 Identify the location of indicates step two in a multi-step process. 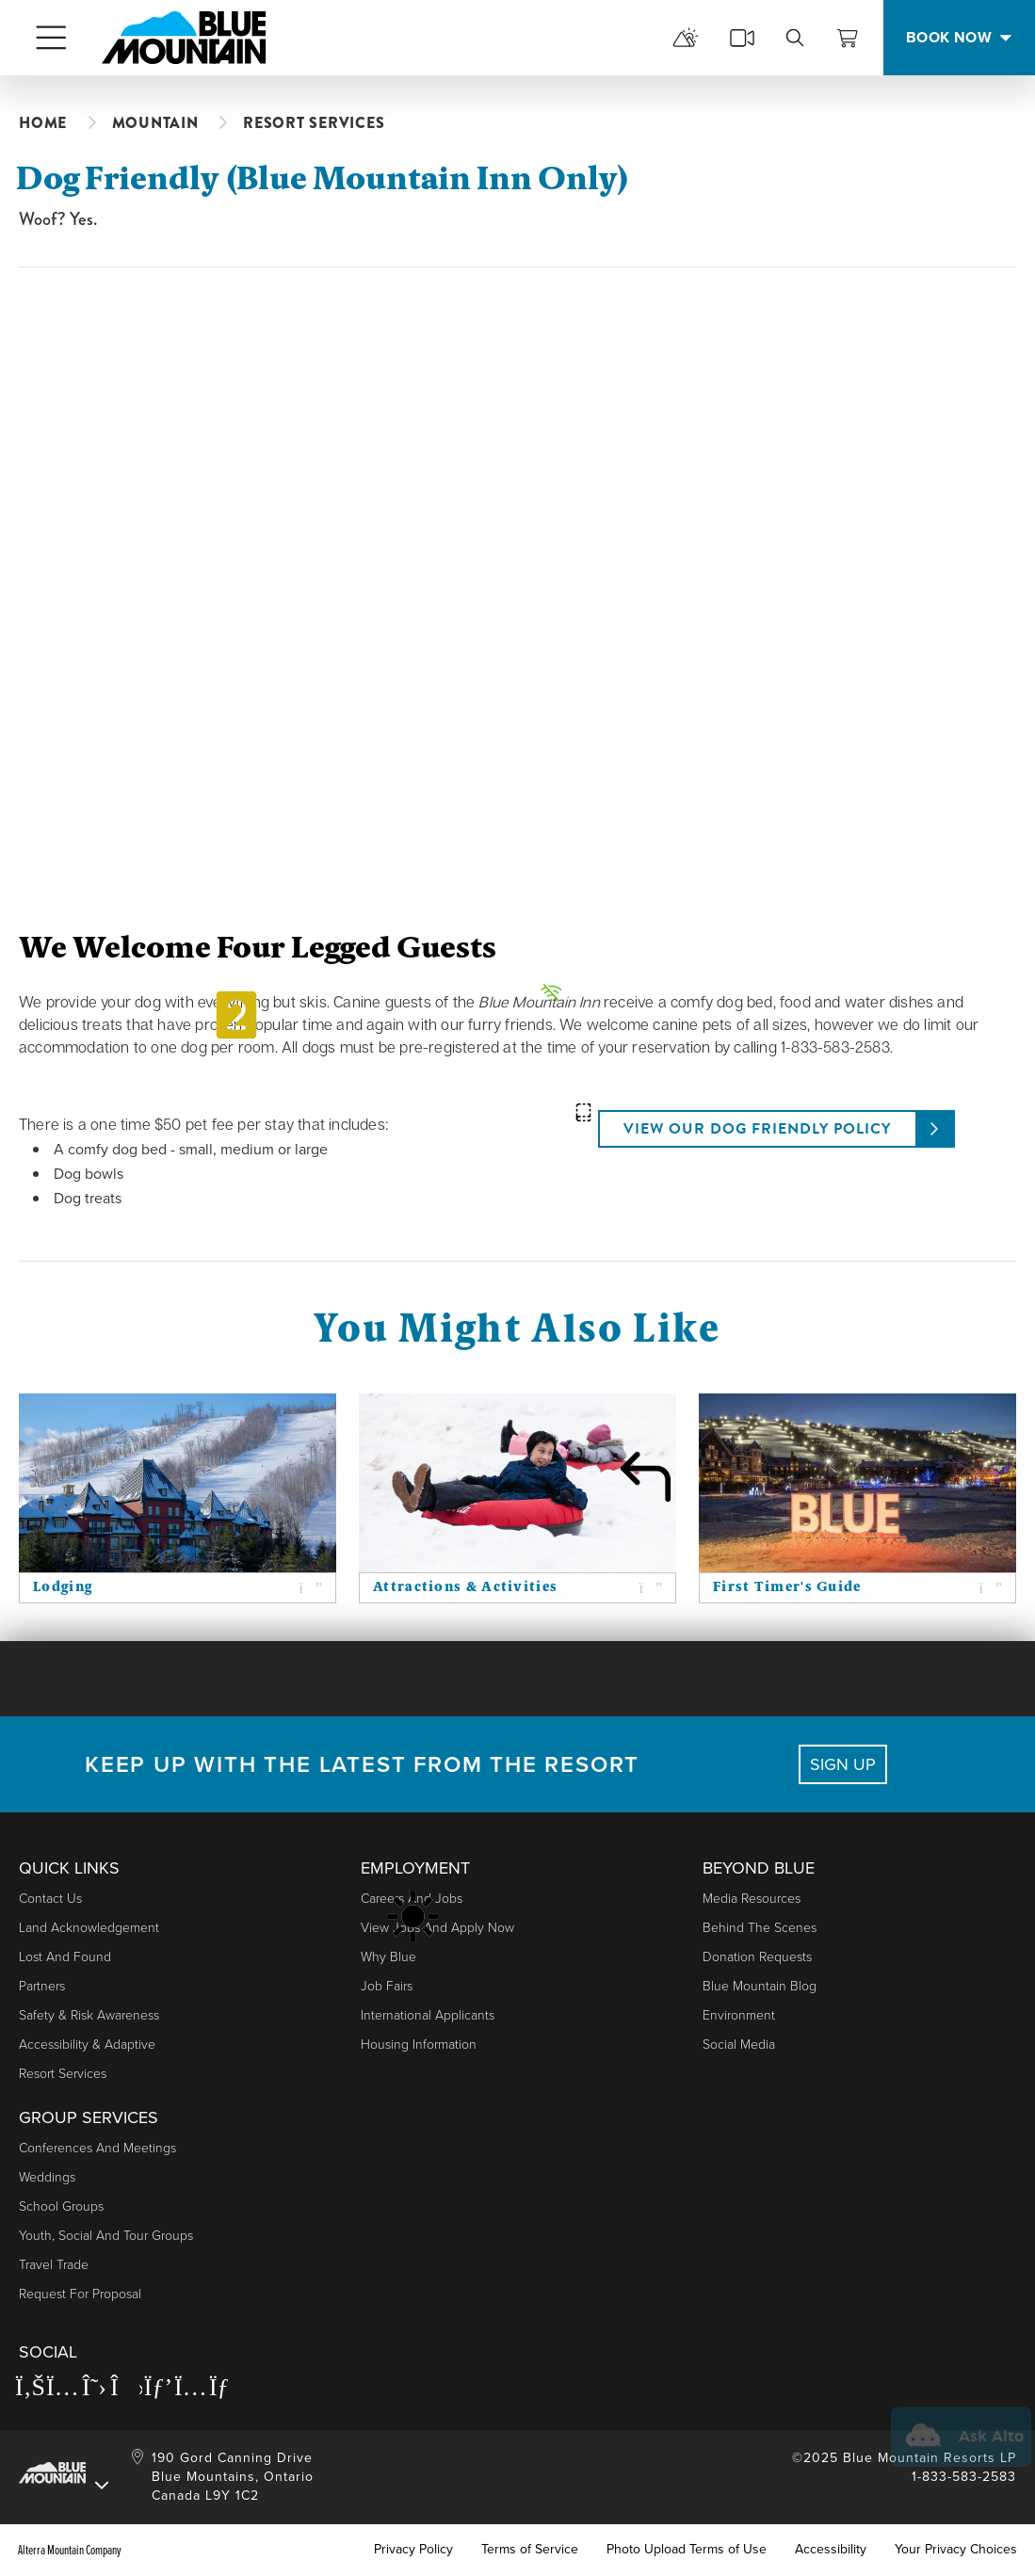
(236, 1015).